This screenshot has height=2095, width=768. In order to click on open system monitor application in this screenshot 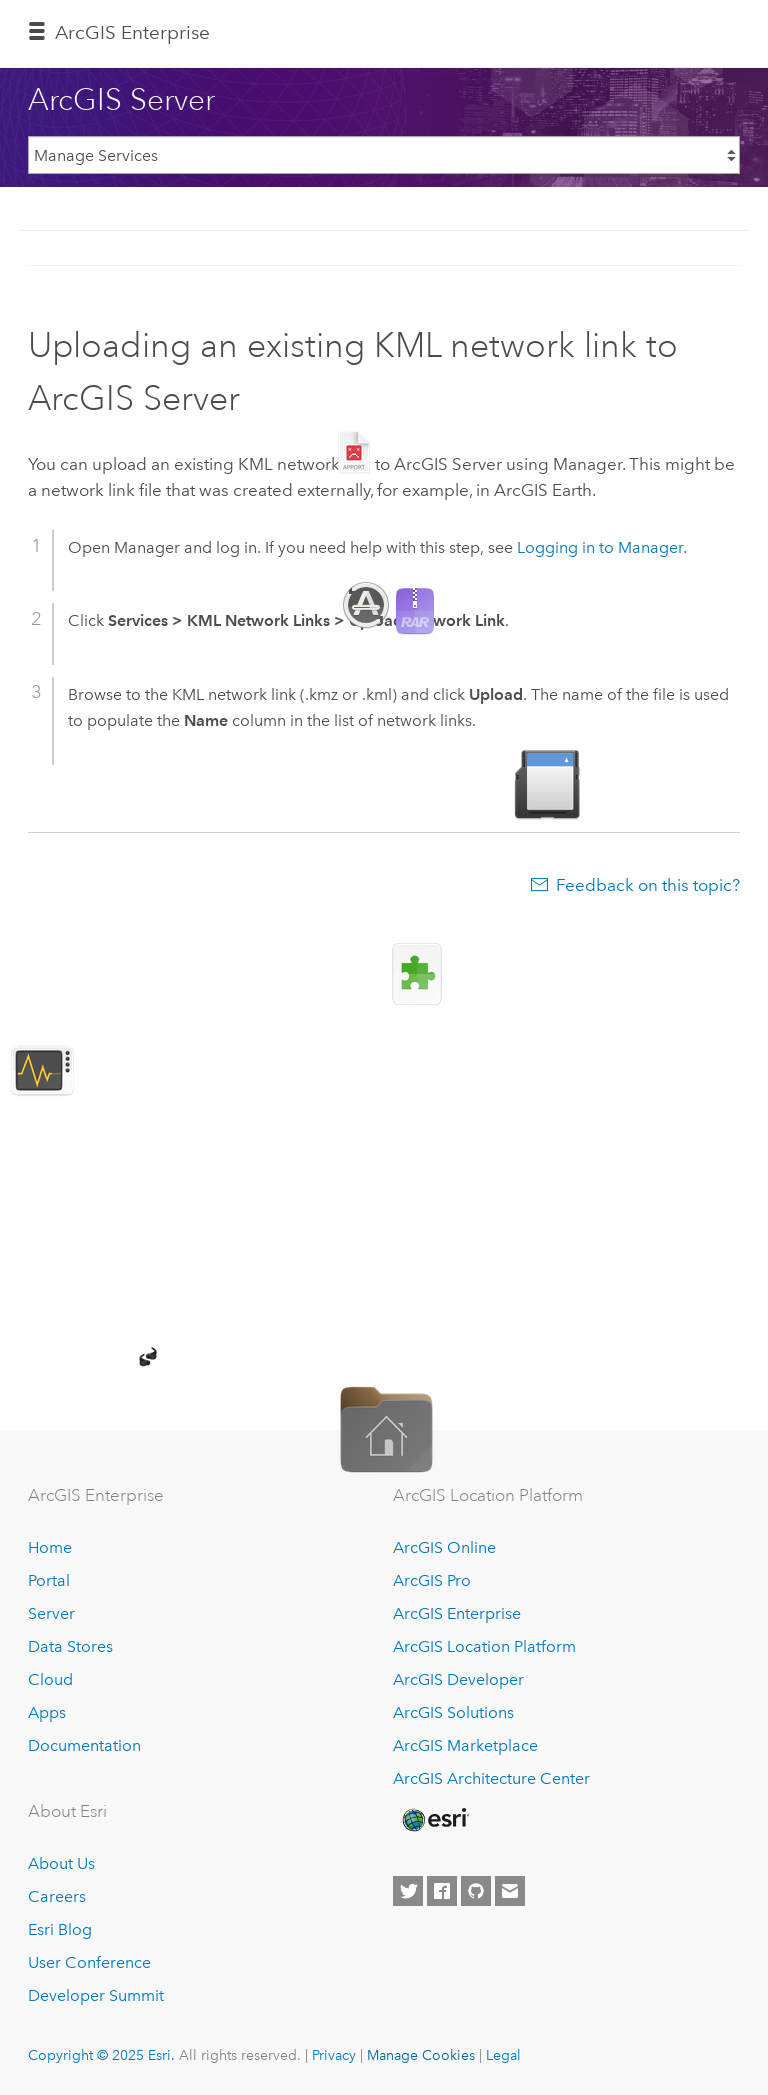, I will do `click(42, 1070)`.